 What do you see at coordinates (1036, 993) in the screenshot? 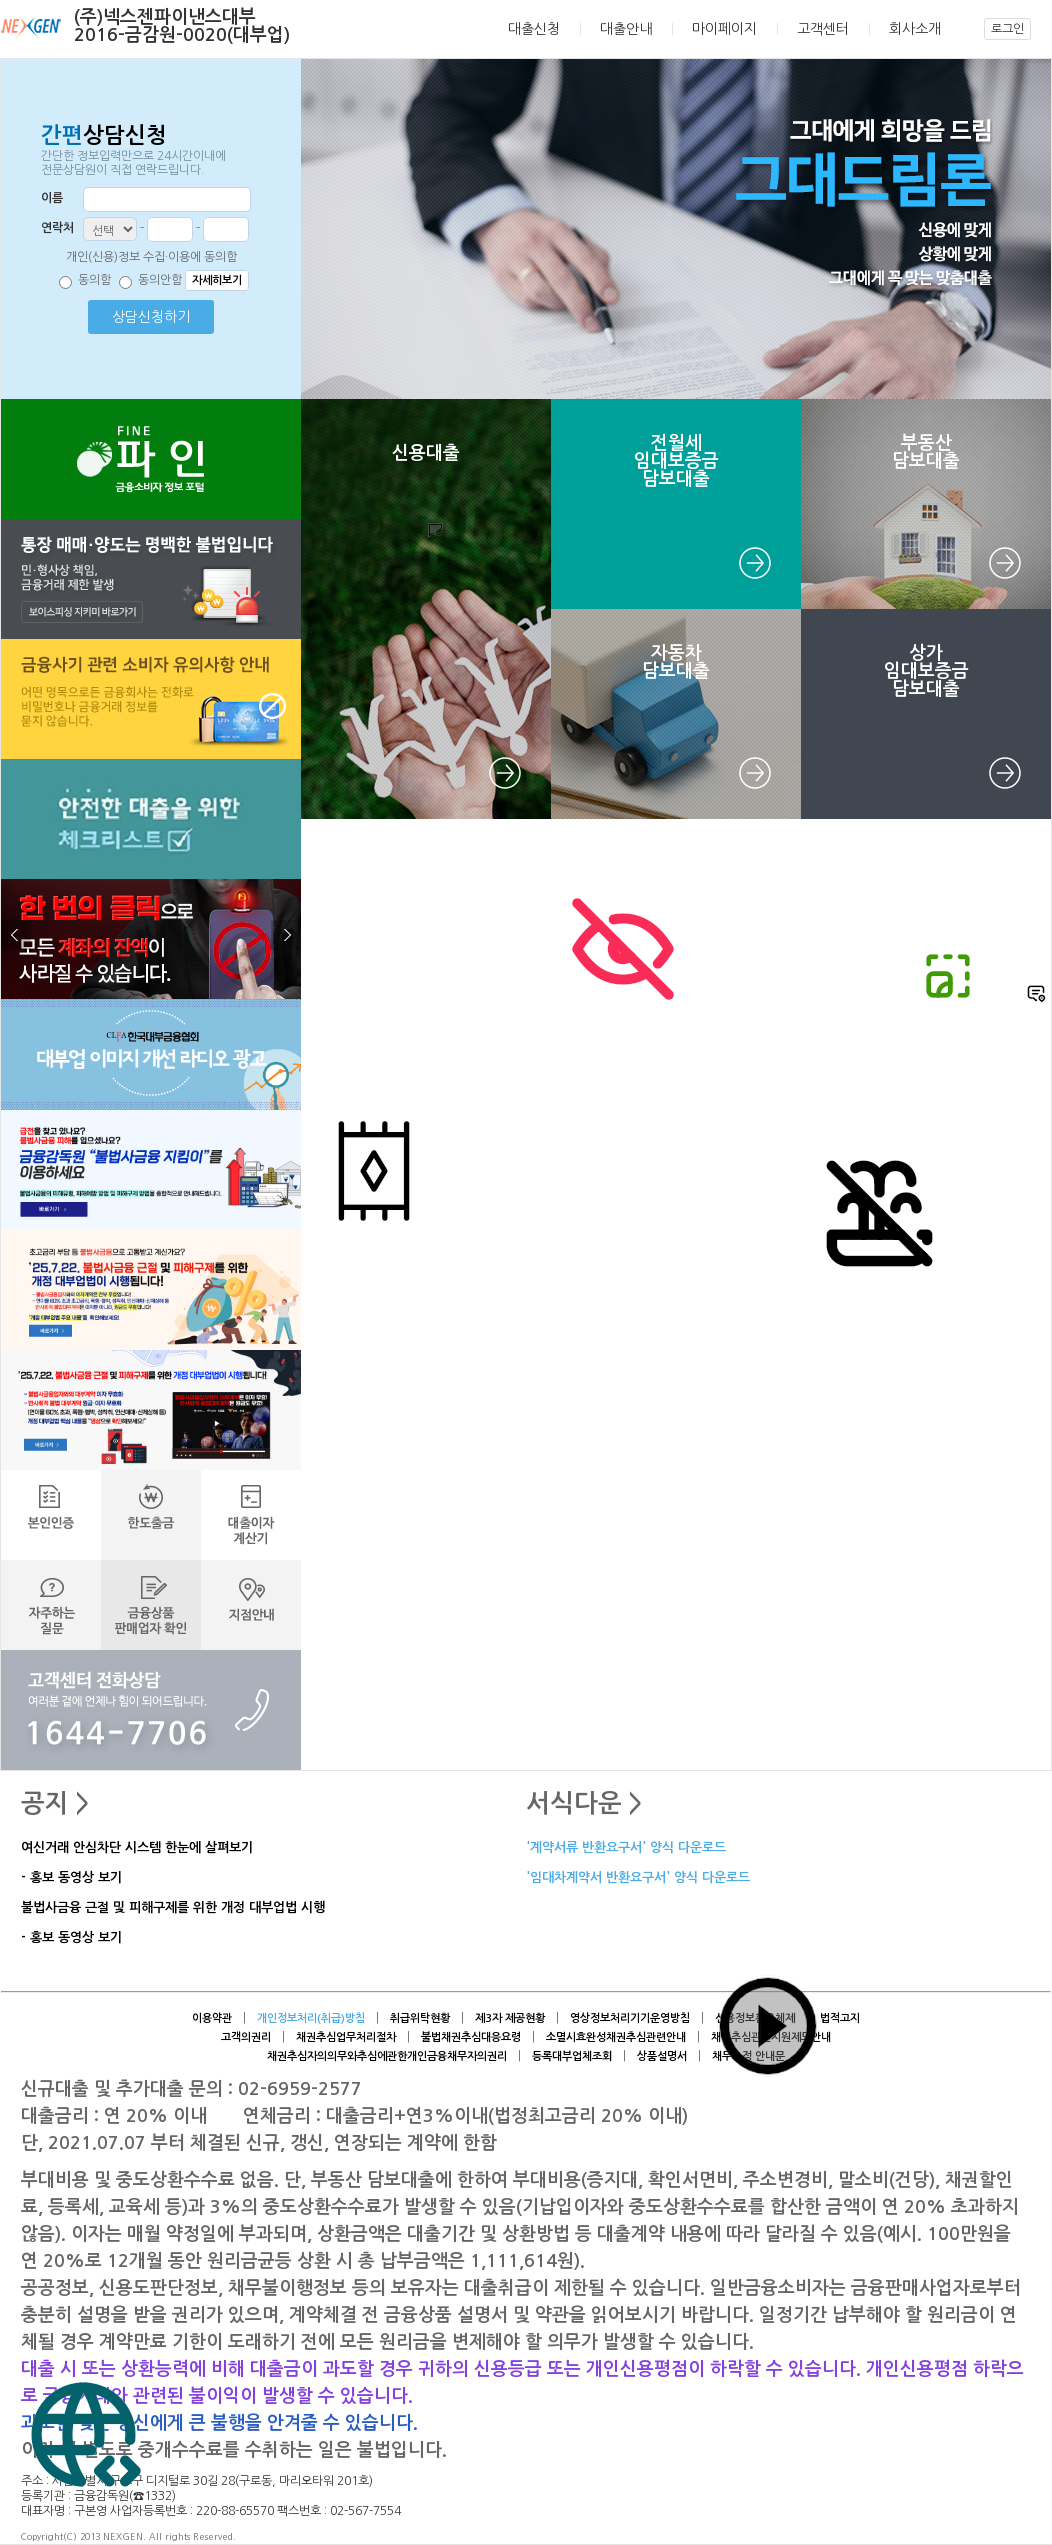
I see `pin a message to a specific location` at bounding box center [1036, 993].